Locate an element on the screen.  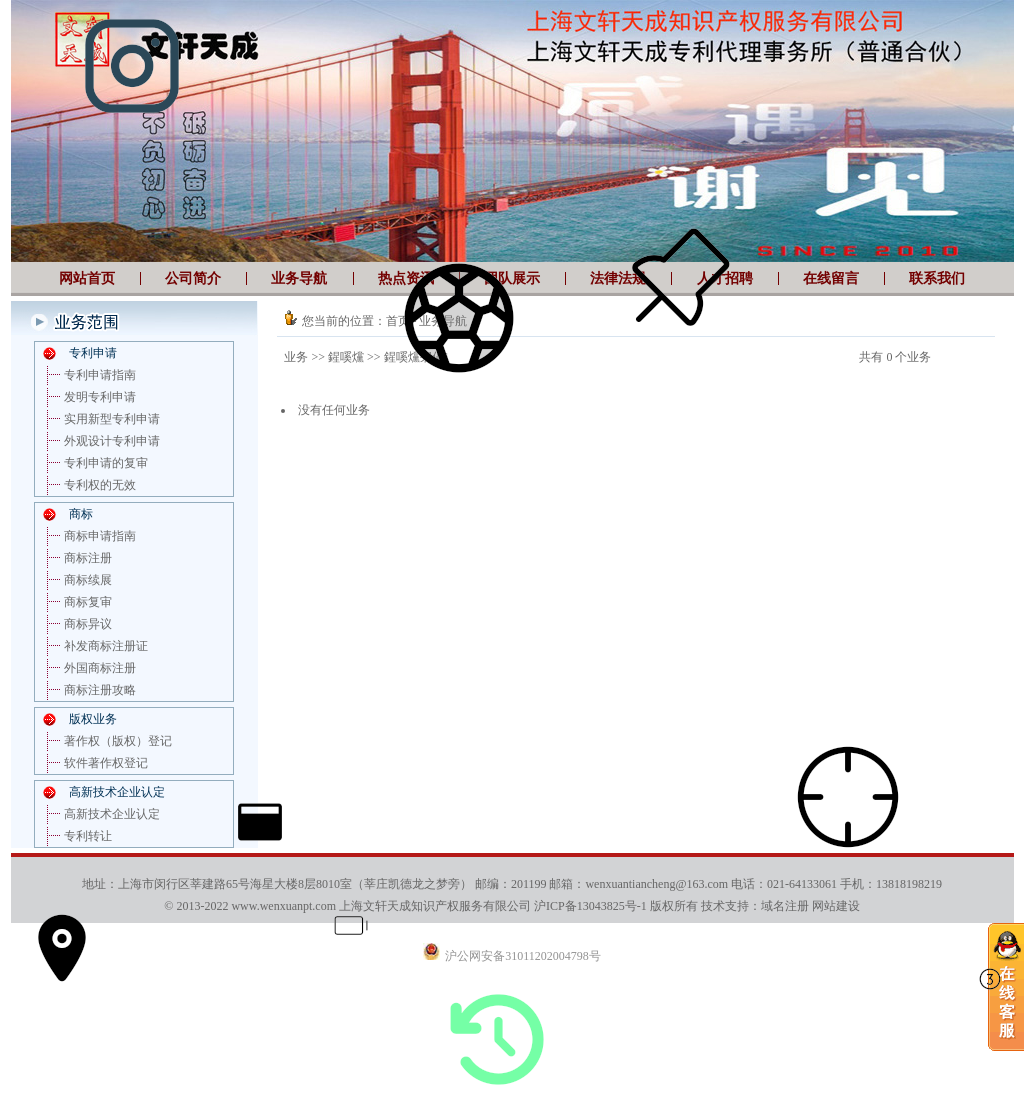
indicates battery is empty or depleted is located at coordinates (350, 925).